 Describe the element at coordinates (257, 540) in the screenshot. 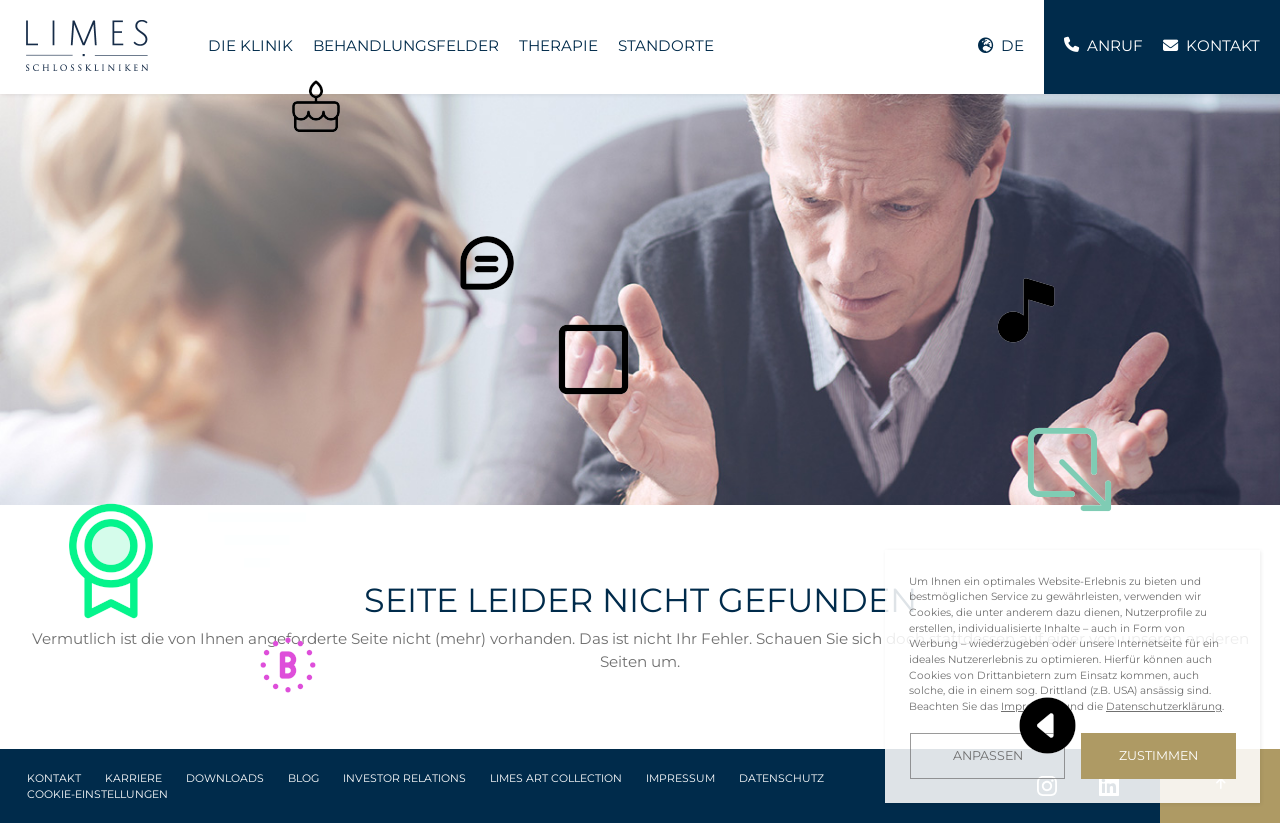

I see `filter list or search results` at that location.